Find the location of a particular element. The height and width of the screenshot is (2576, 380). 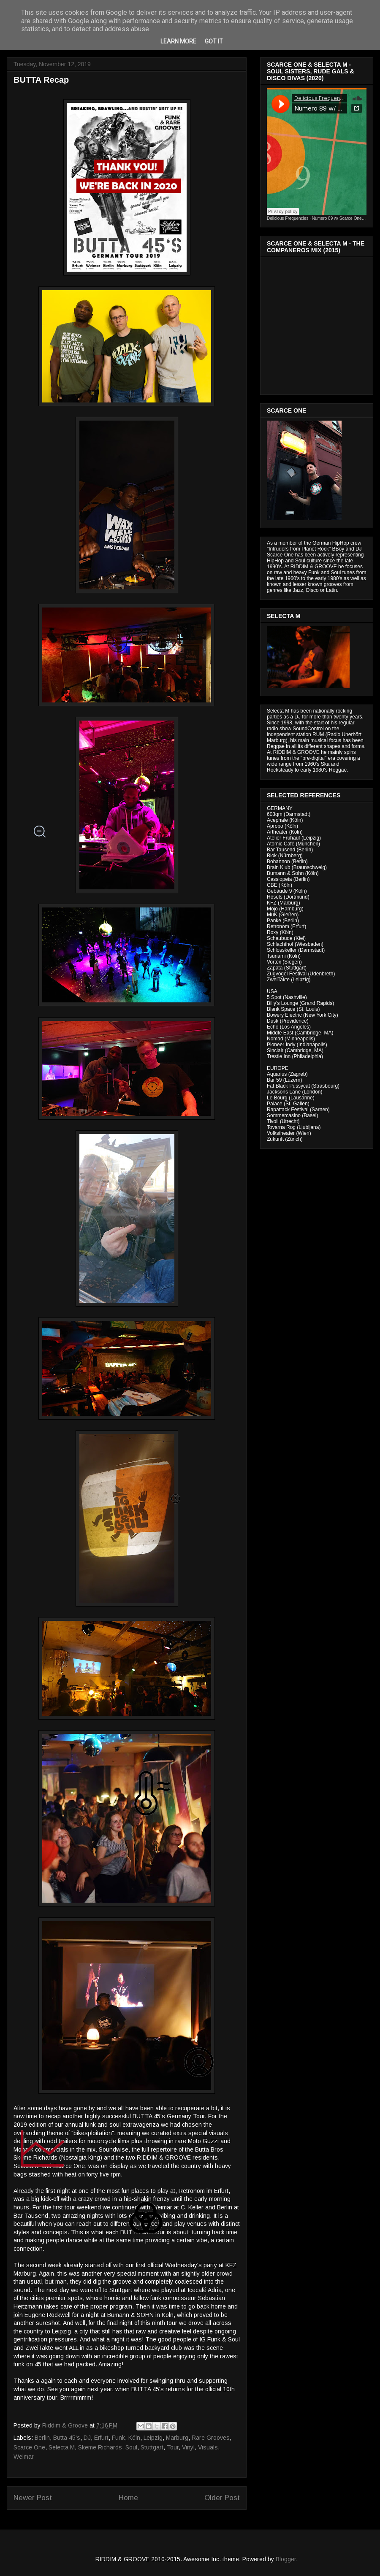

zoom out to see more content is located at coordinates (40, 832).